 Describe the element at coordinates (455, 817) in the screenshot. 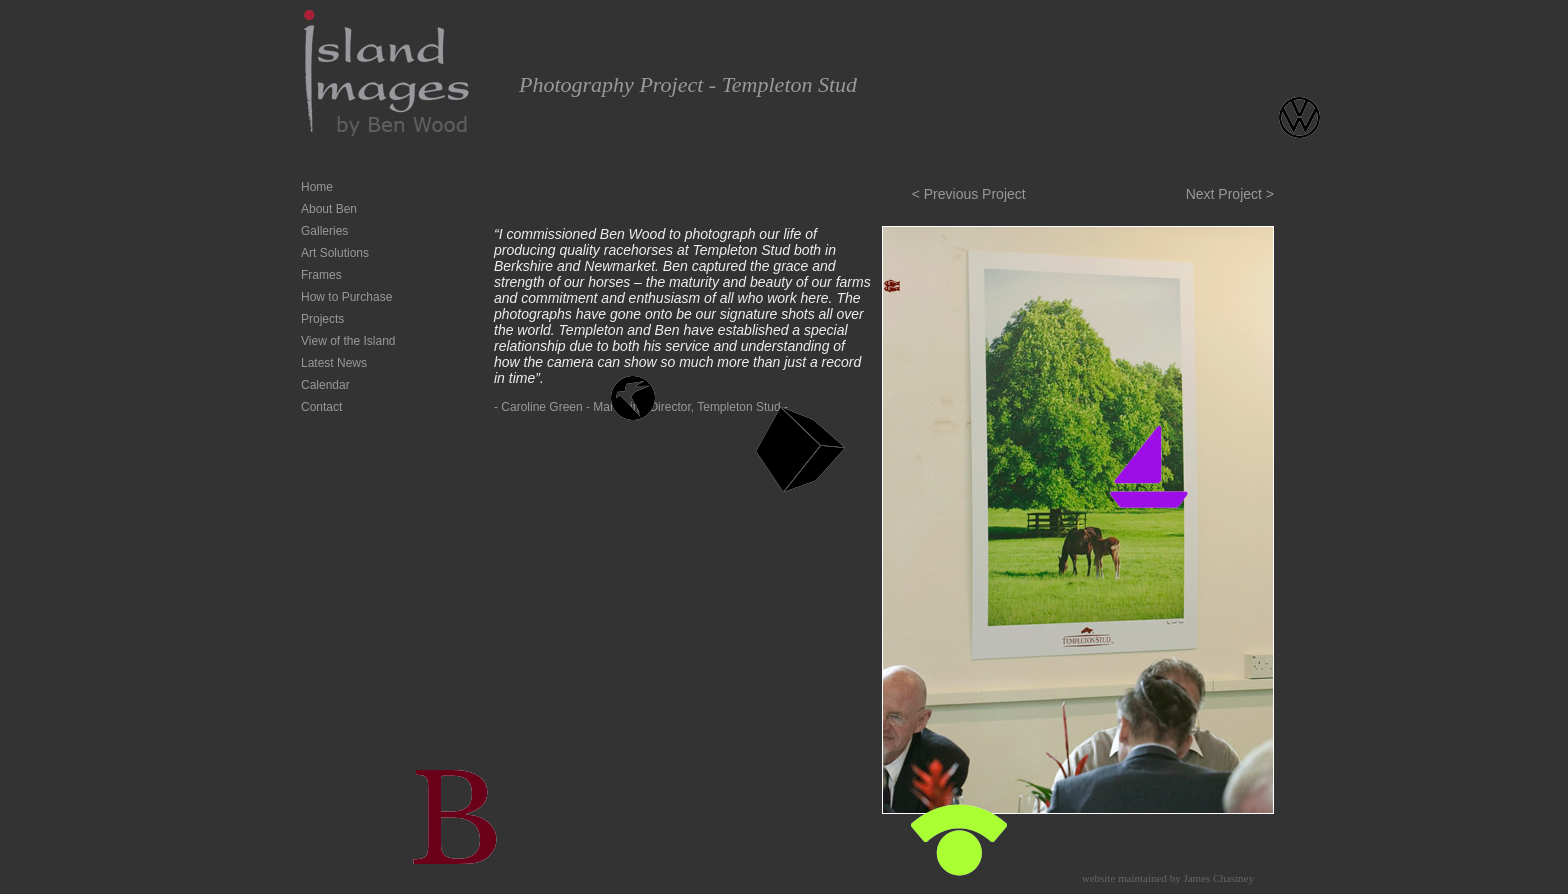

I see `bookalope logo - ebook conversion and publishing platform` at that location.